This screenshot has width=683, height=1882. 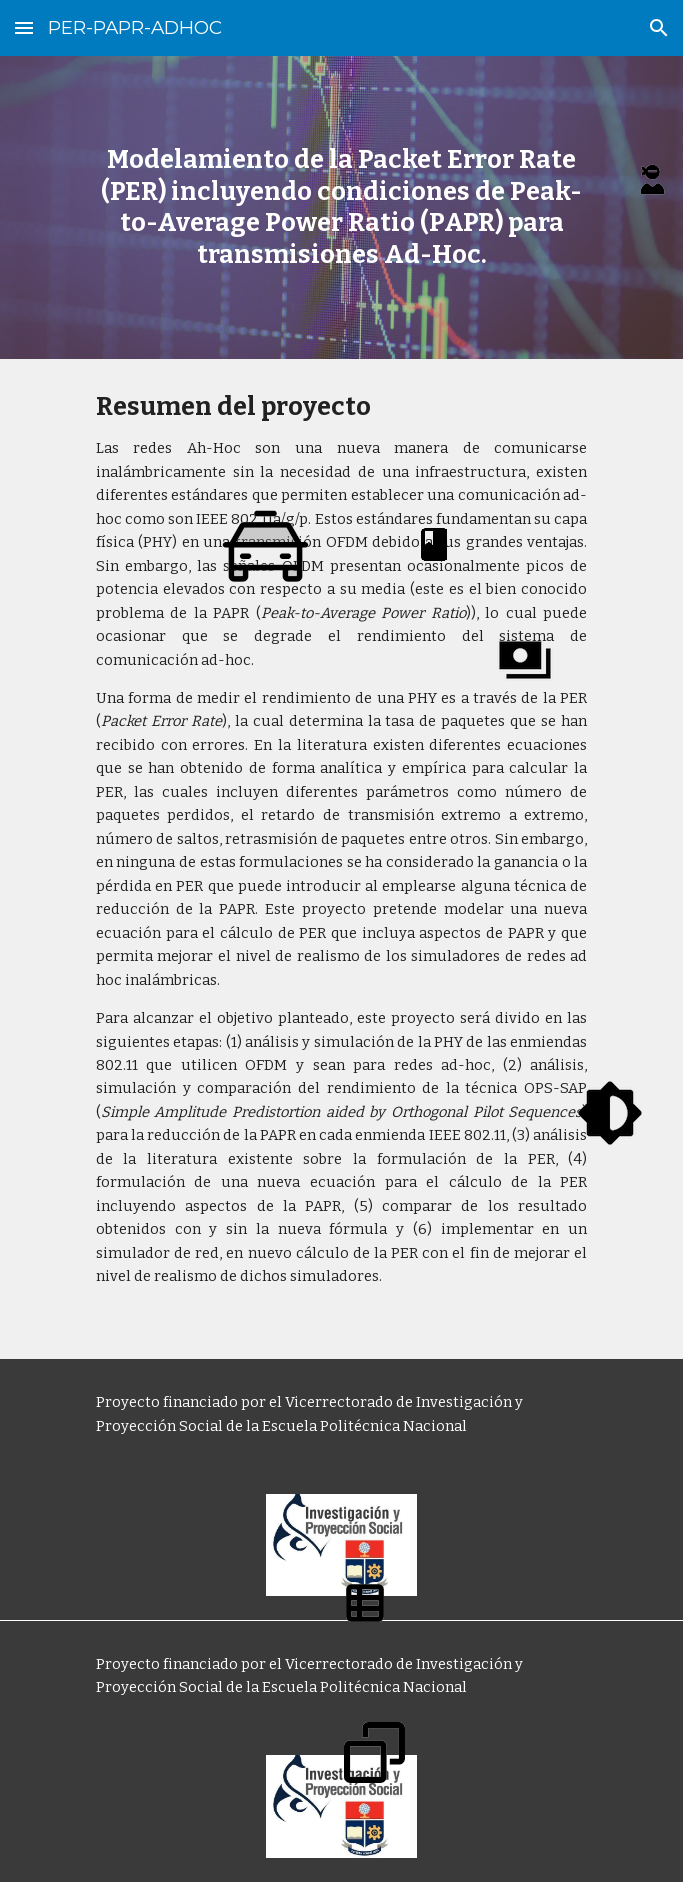 What do you see at coordinates (652, 179) in the screenshot?
I see `switch to incognito or private mode` at bounding box center [652, 179].